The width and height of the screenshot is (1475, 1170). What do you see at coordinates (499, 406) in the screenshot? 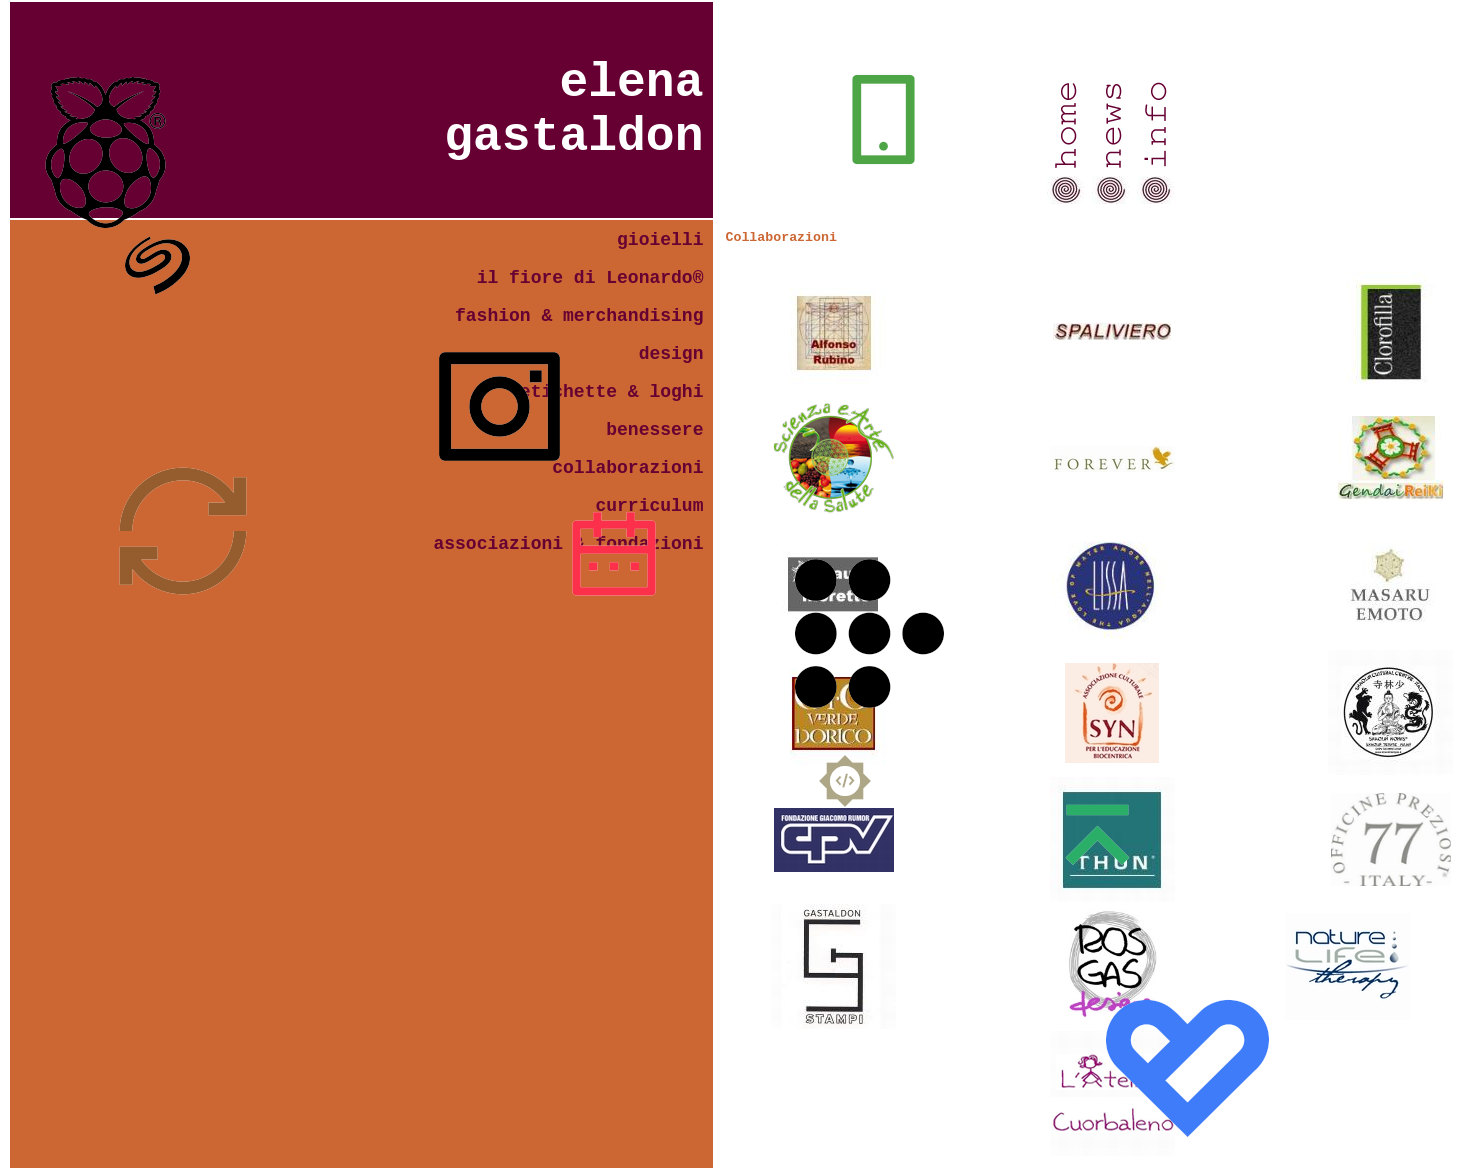
I see `open camera to take a photo` at bounding box center [499, 406].